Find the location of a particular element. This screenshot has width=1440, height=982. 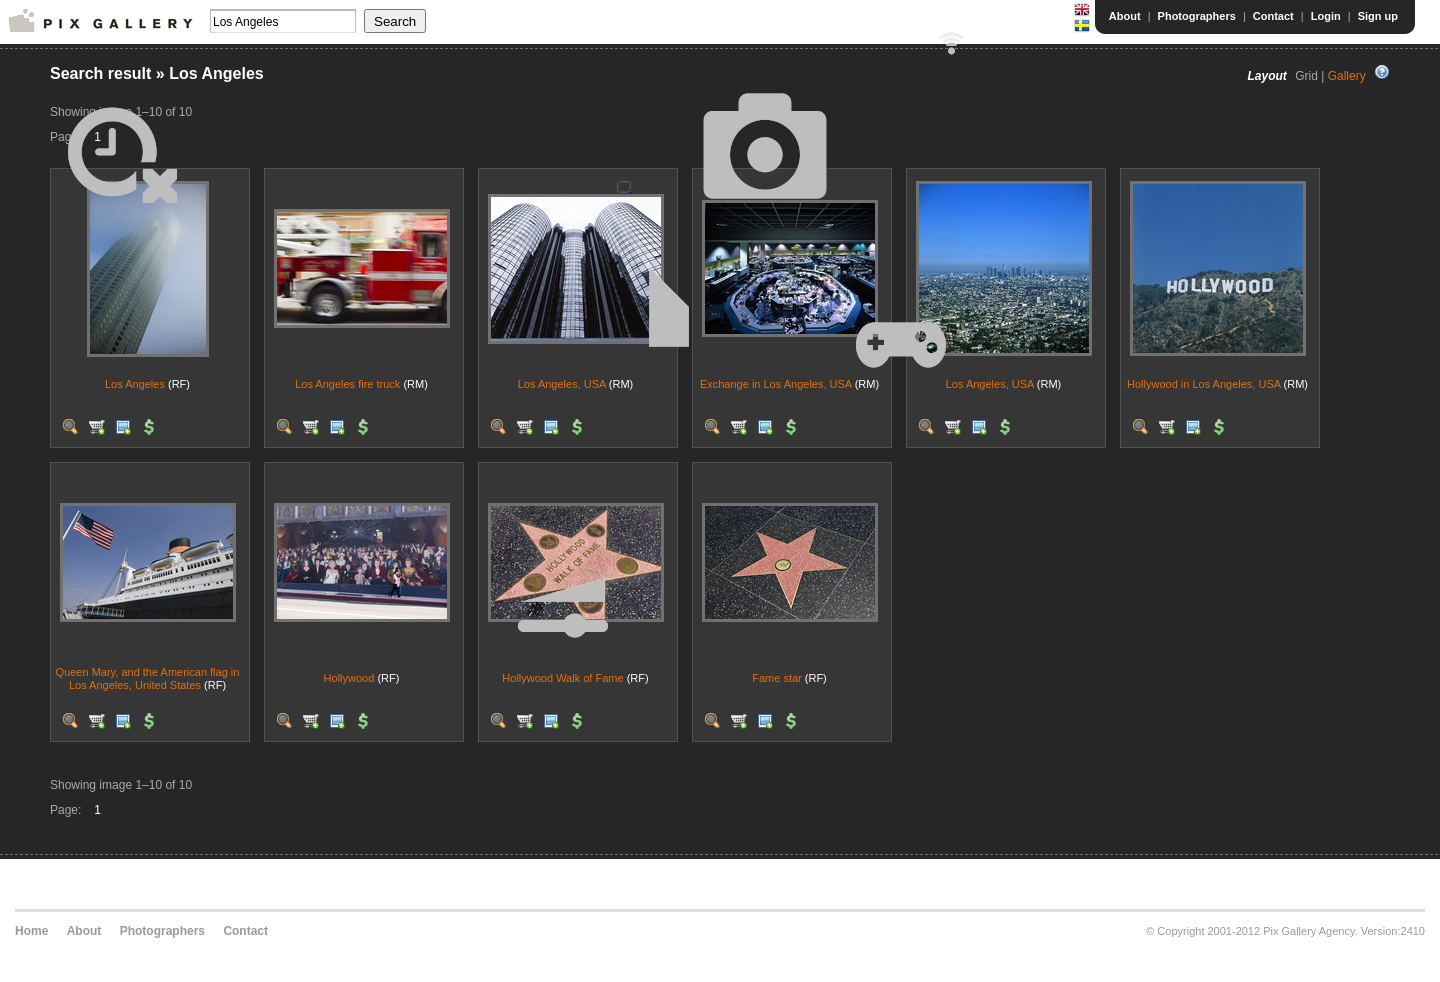

indicates moderate wireless signal strength is located at coordinates (951, 42).